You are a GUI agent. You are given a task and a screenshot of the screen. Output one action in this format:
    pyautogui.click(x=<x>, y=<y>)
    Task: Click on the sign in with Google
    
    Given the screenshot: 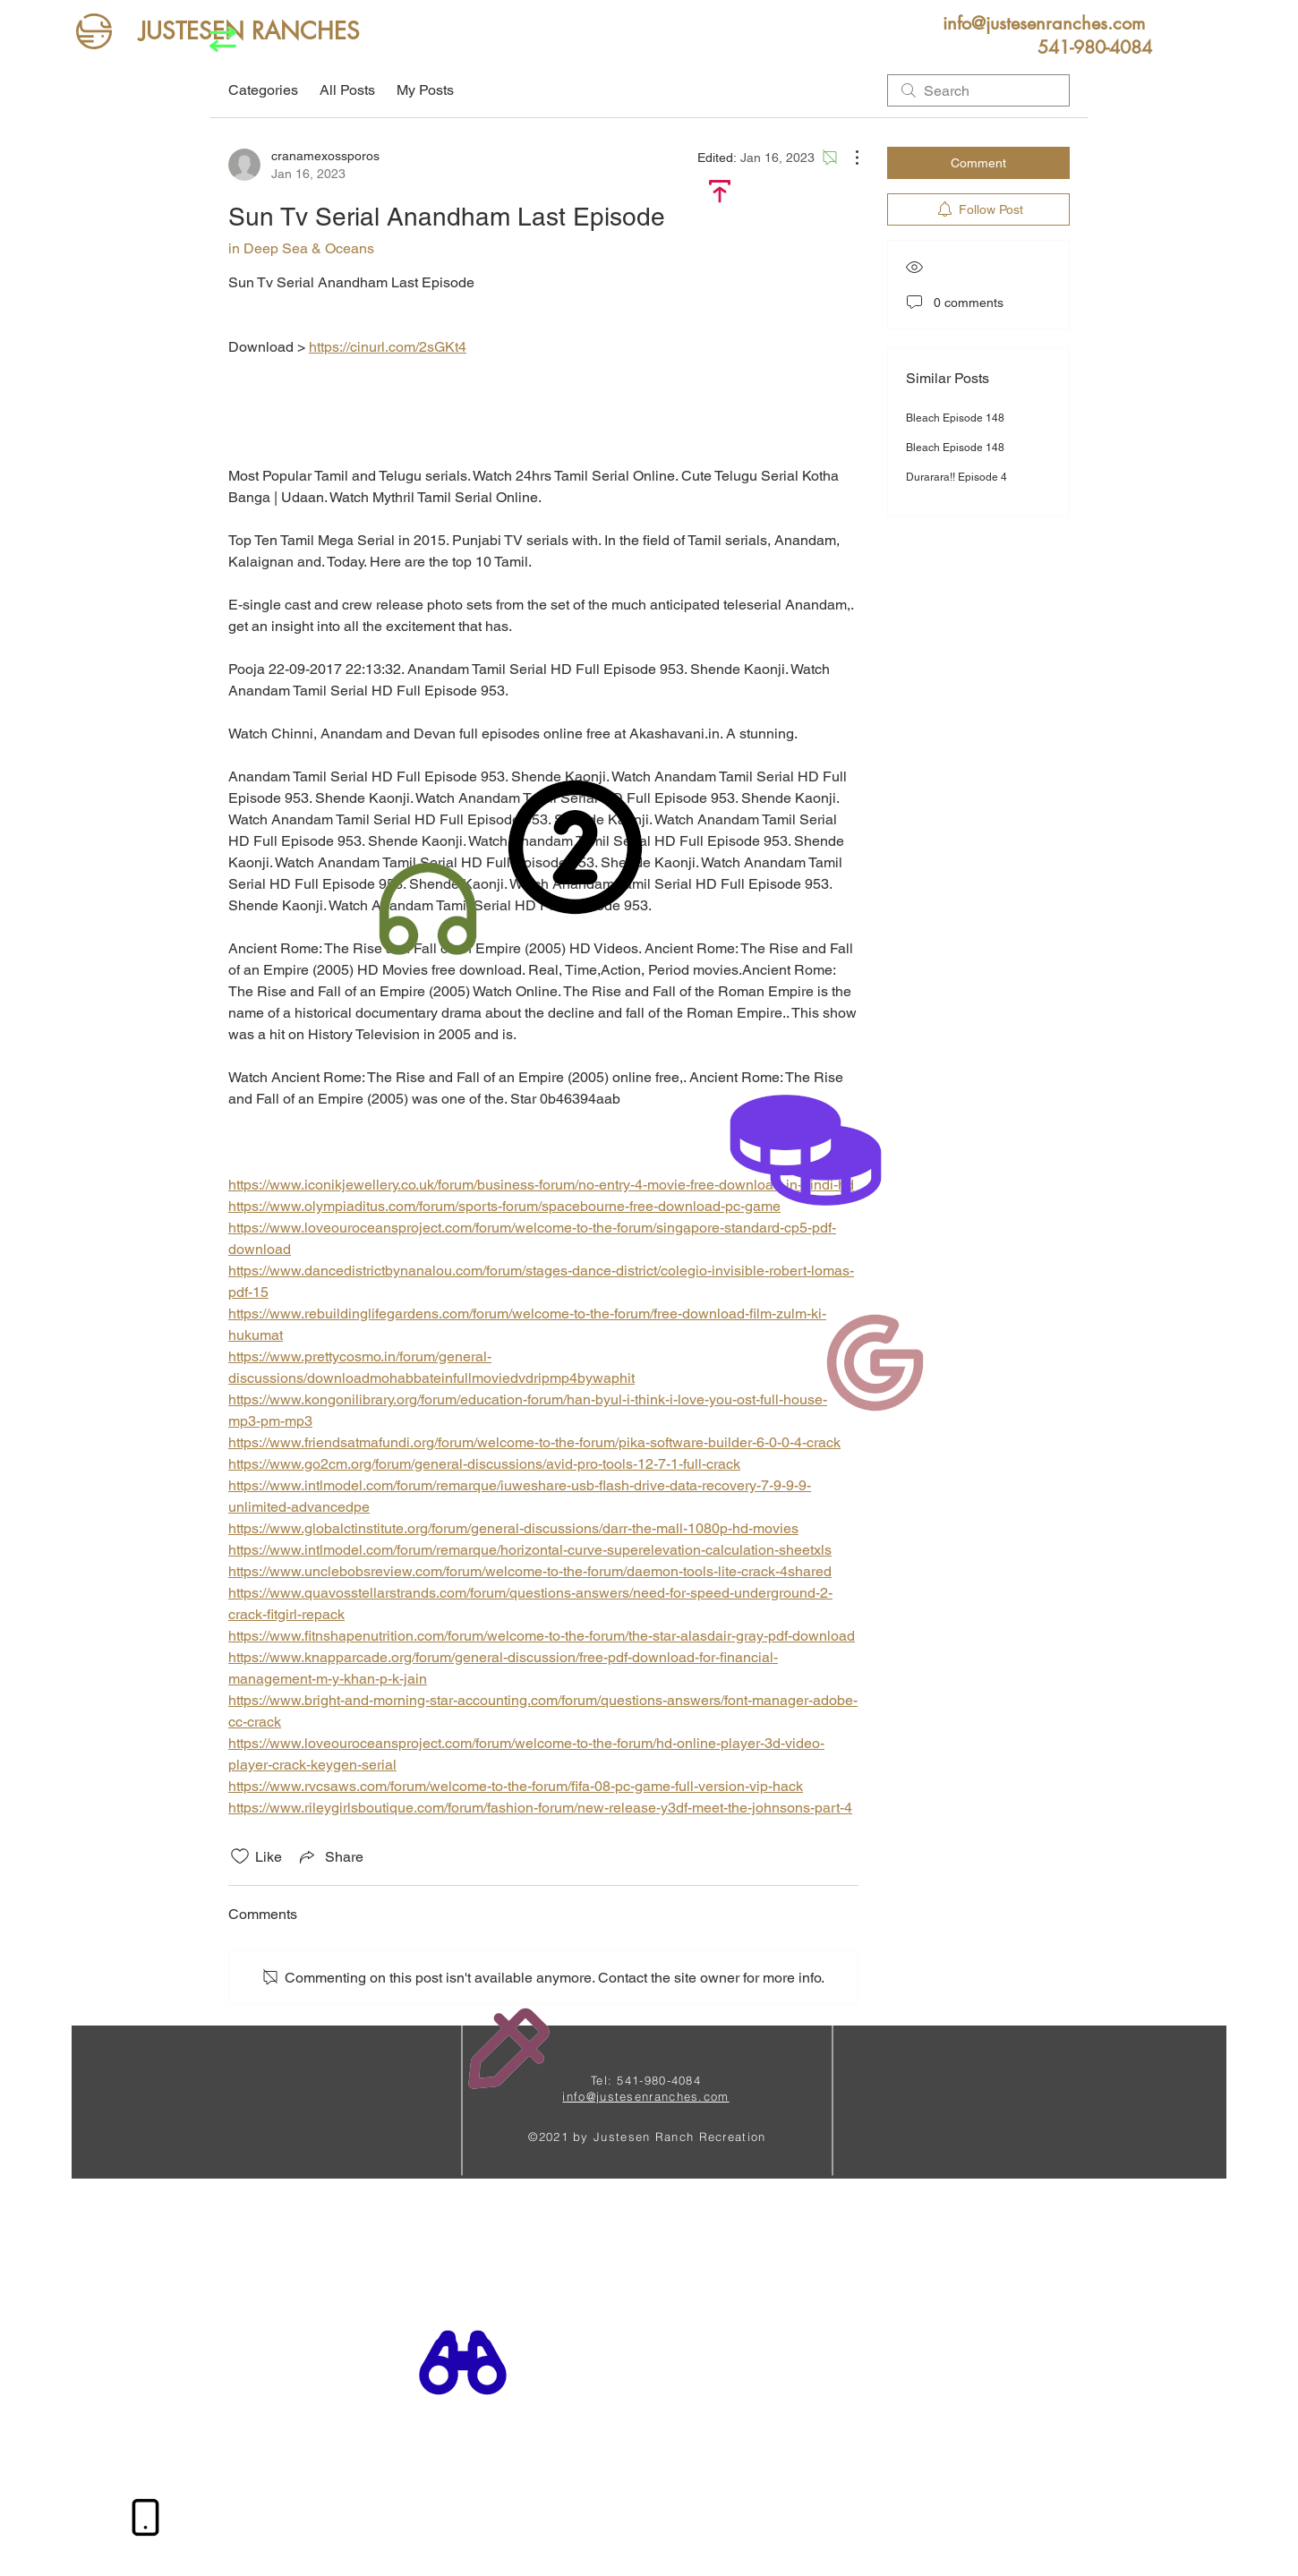 What is the action you would take?
    pyautogui.click(x=875, y=1362)
    